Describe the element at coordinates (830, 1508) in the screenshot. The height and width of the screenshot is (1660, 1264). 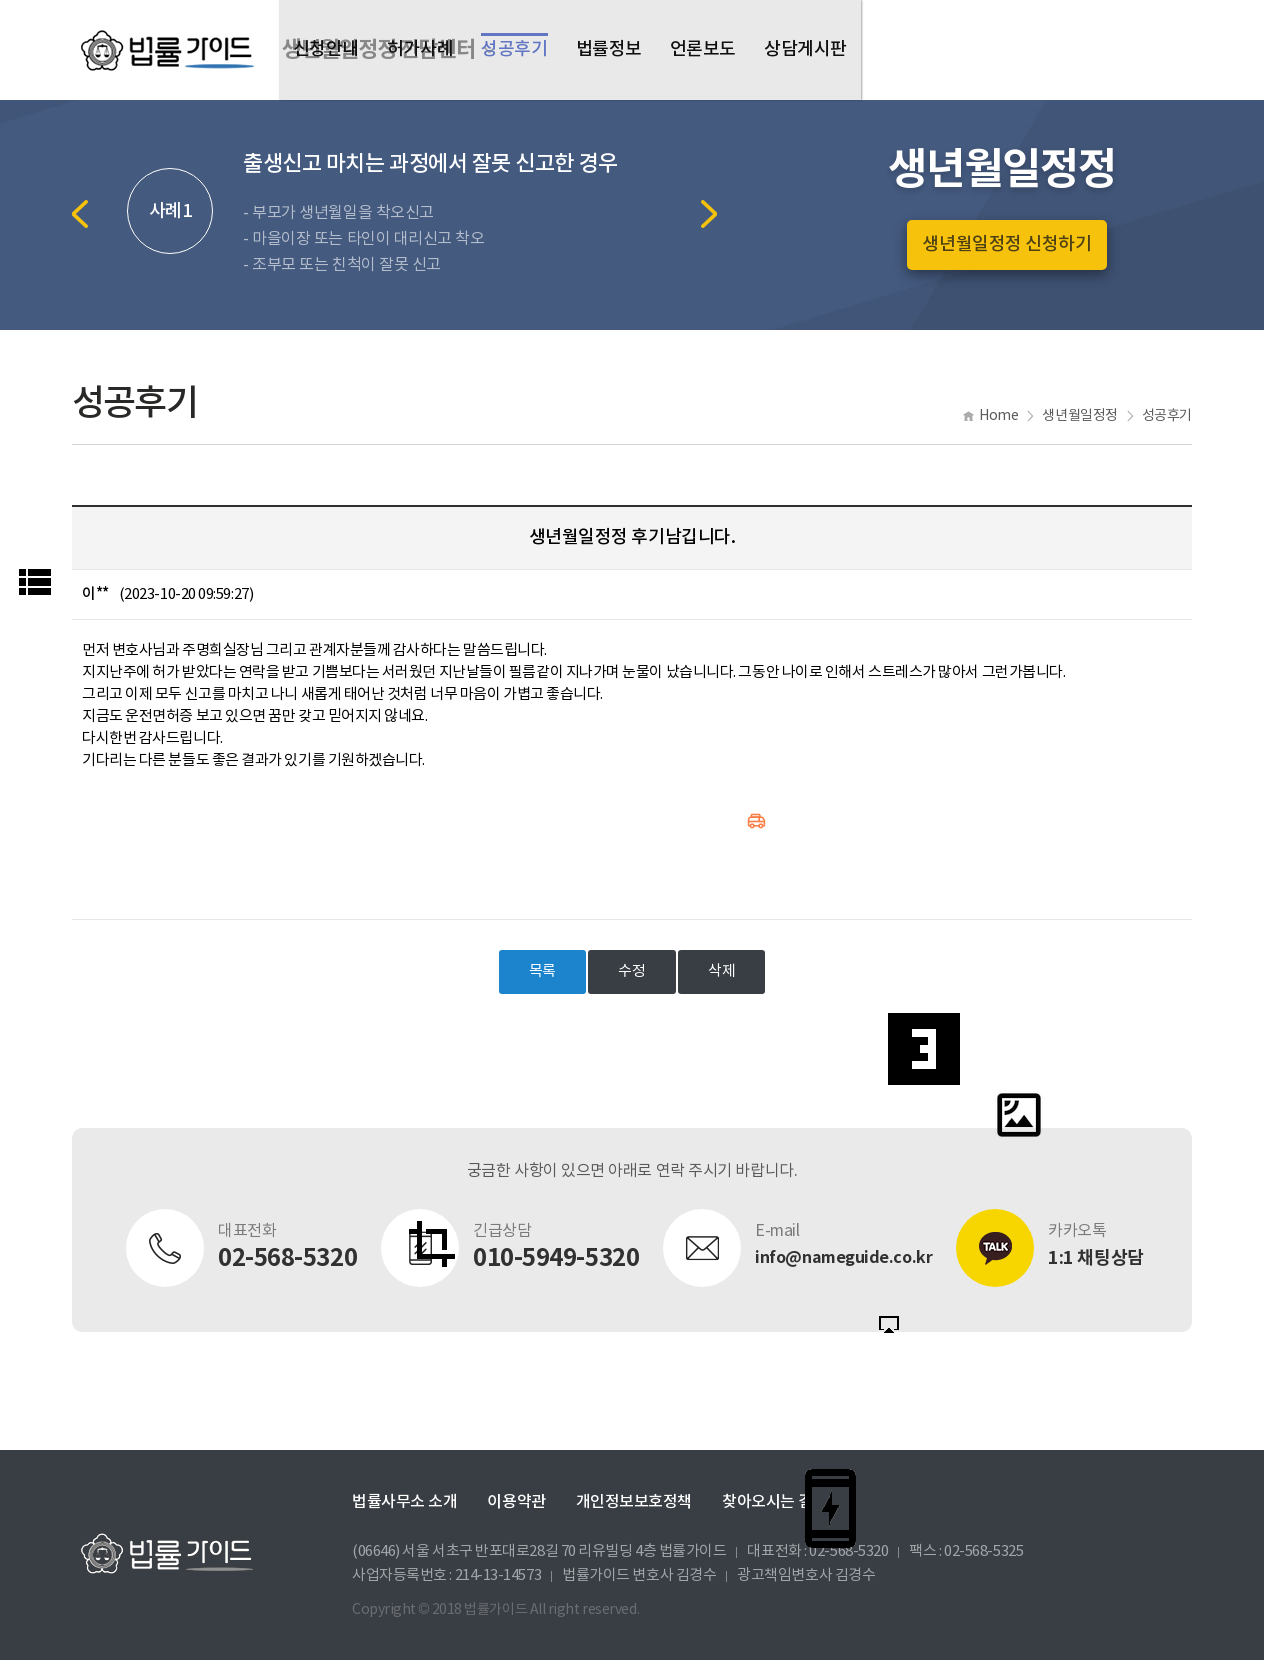
I see `find nearby charging stations` at that location.